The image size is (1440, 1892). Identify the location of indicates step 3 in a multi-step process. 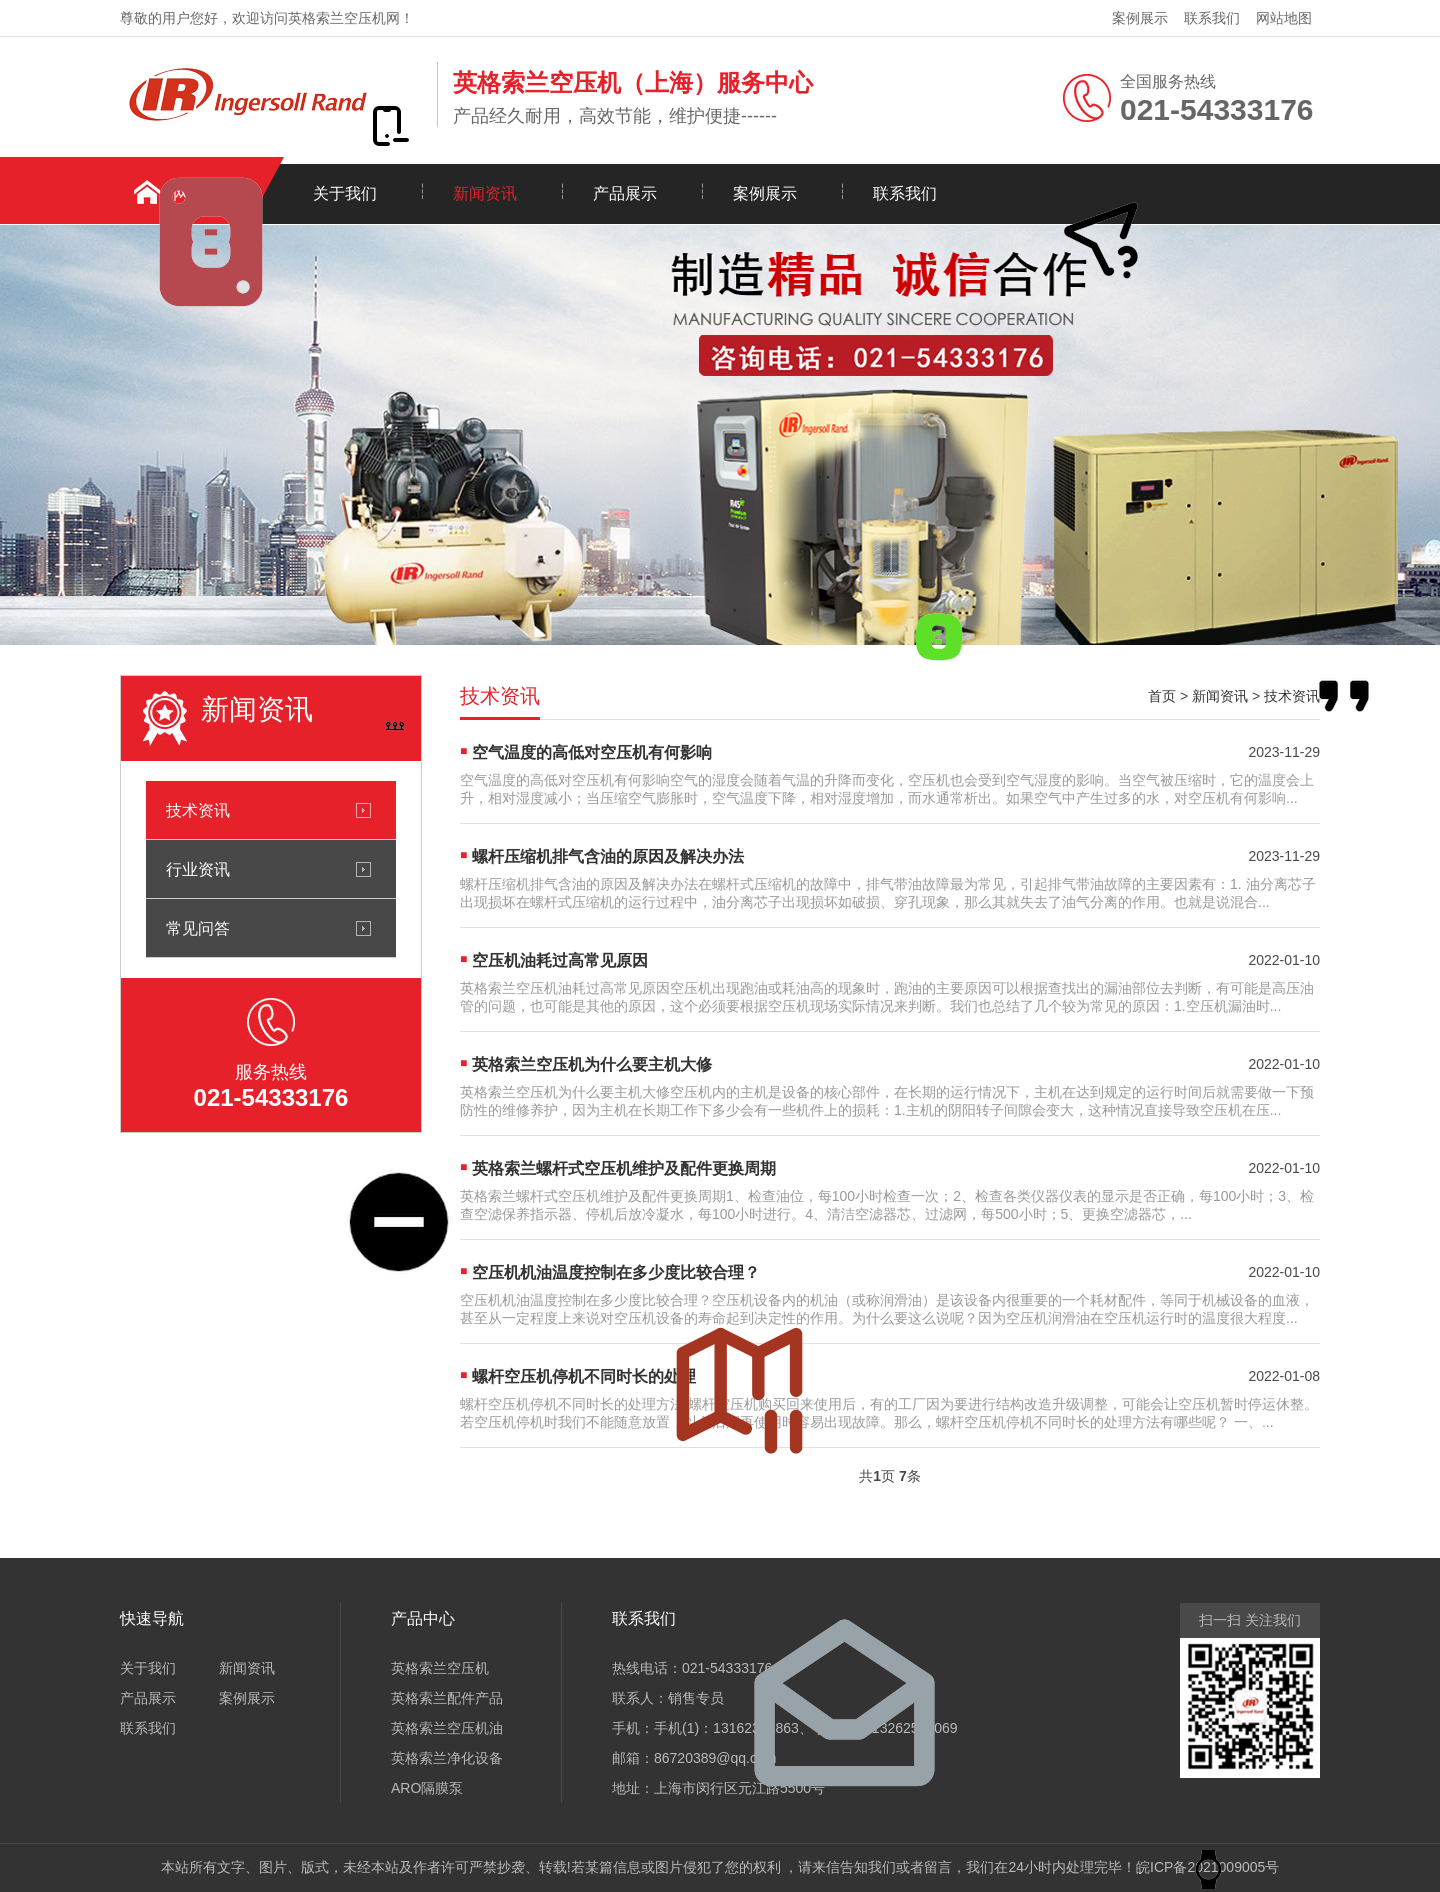
(939, 637).